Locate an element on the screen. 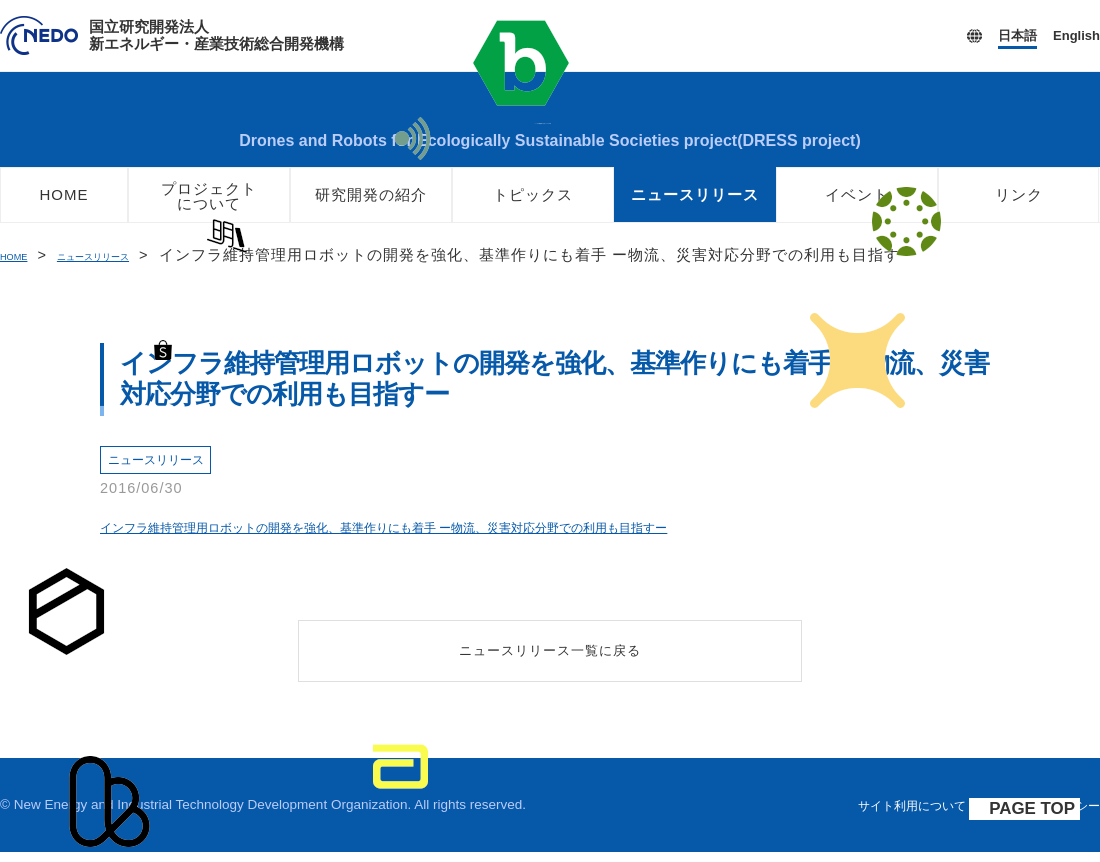 Image resolution: width=1100 pixels, height=862 pixels. abbott company logo is located at coordinates (400, 766).